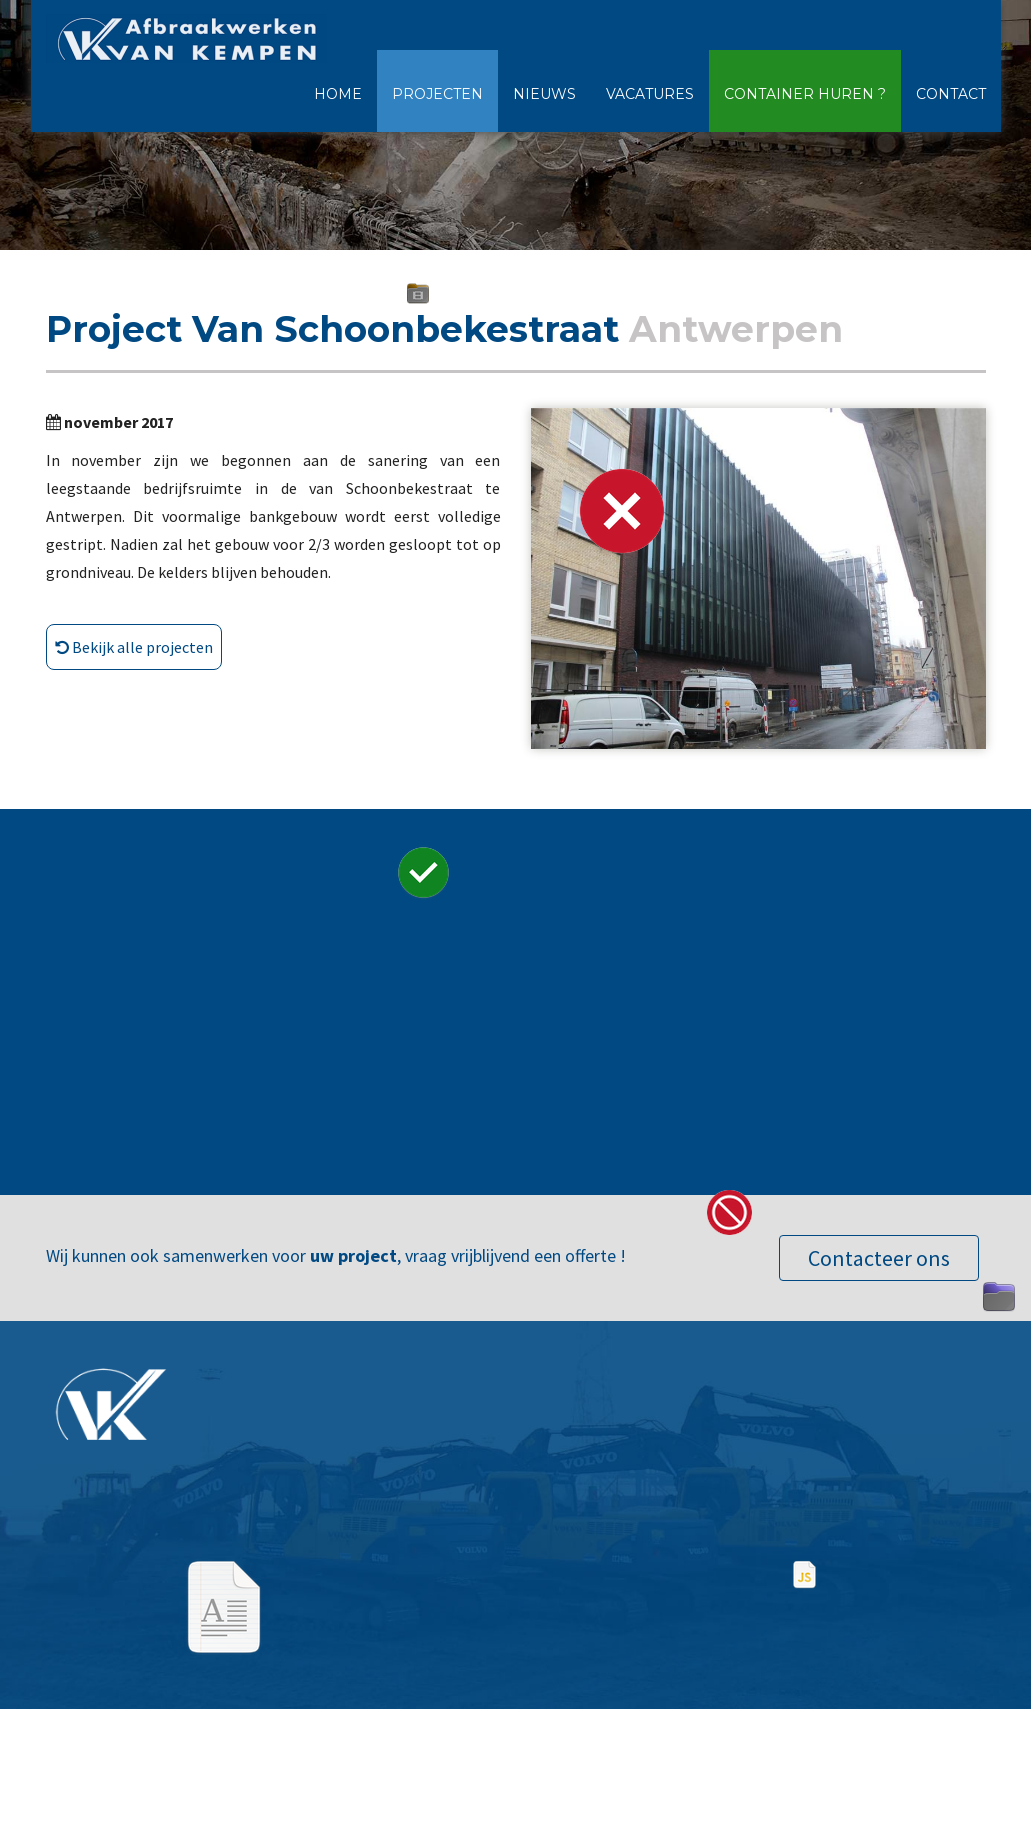 This screenshot has width=1031, height=1835. I want to click on a javascript file in the file system, so click(804, 1574).